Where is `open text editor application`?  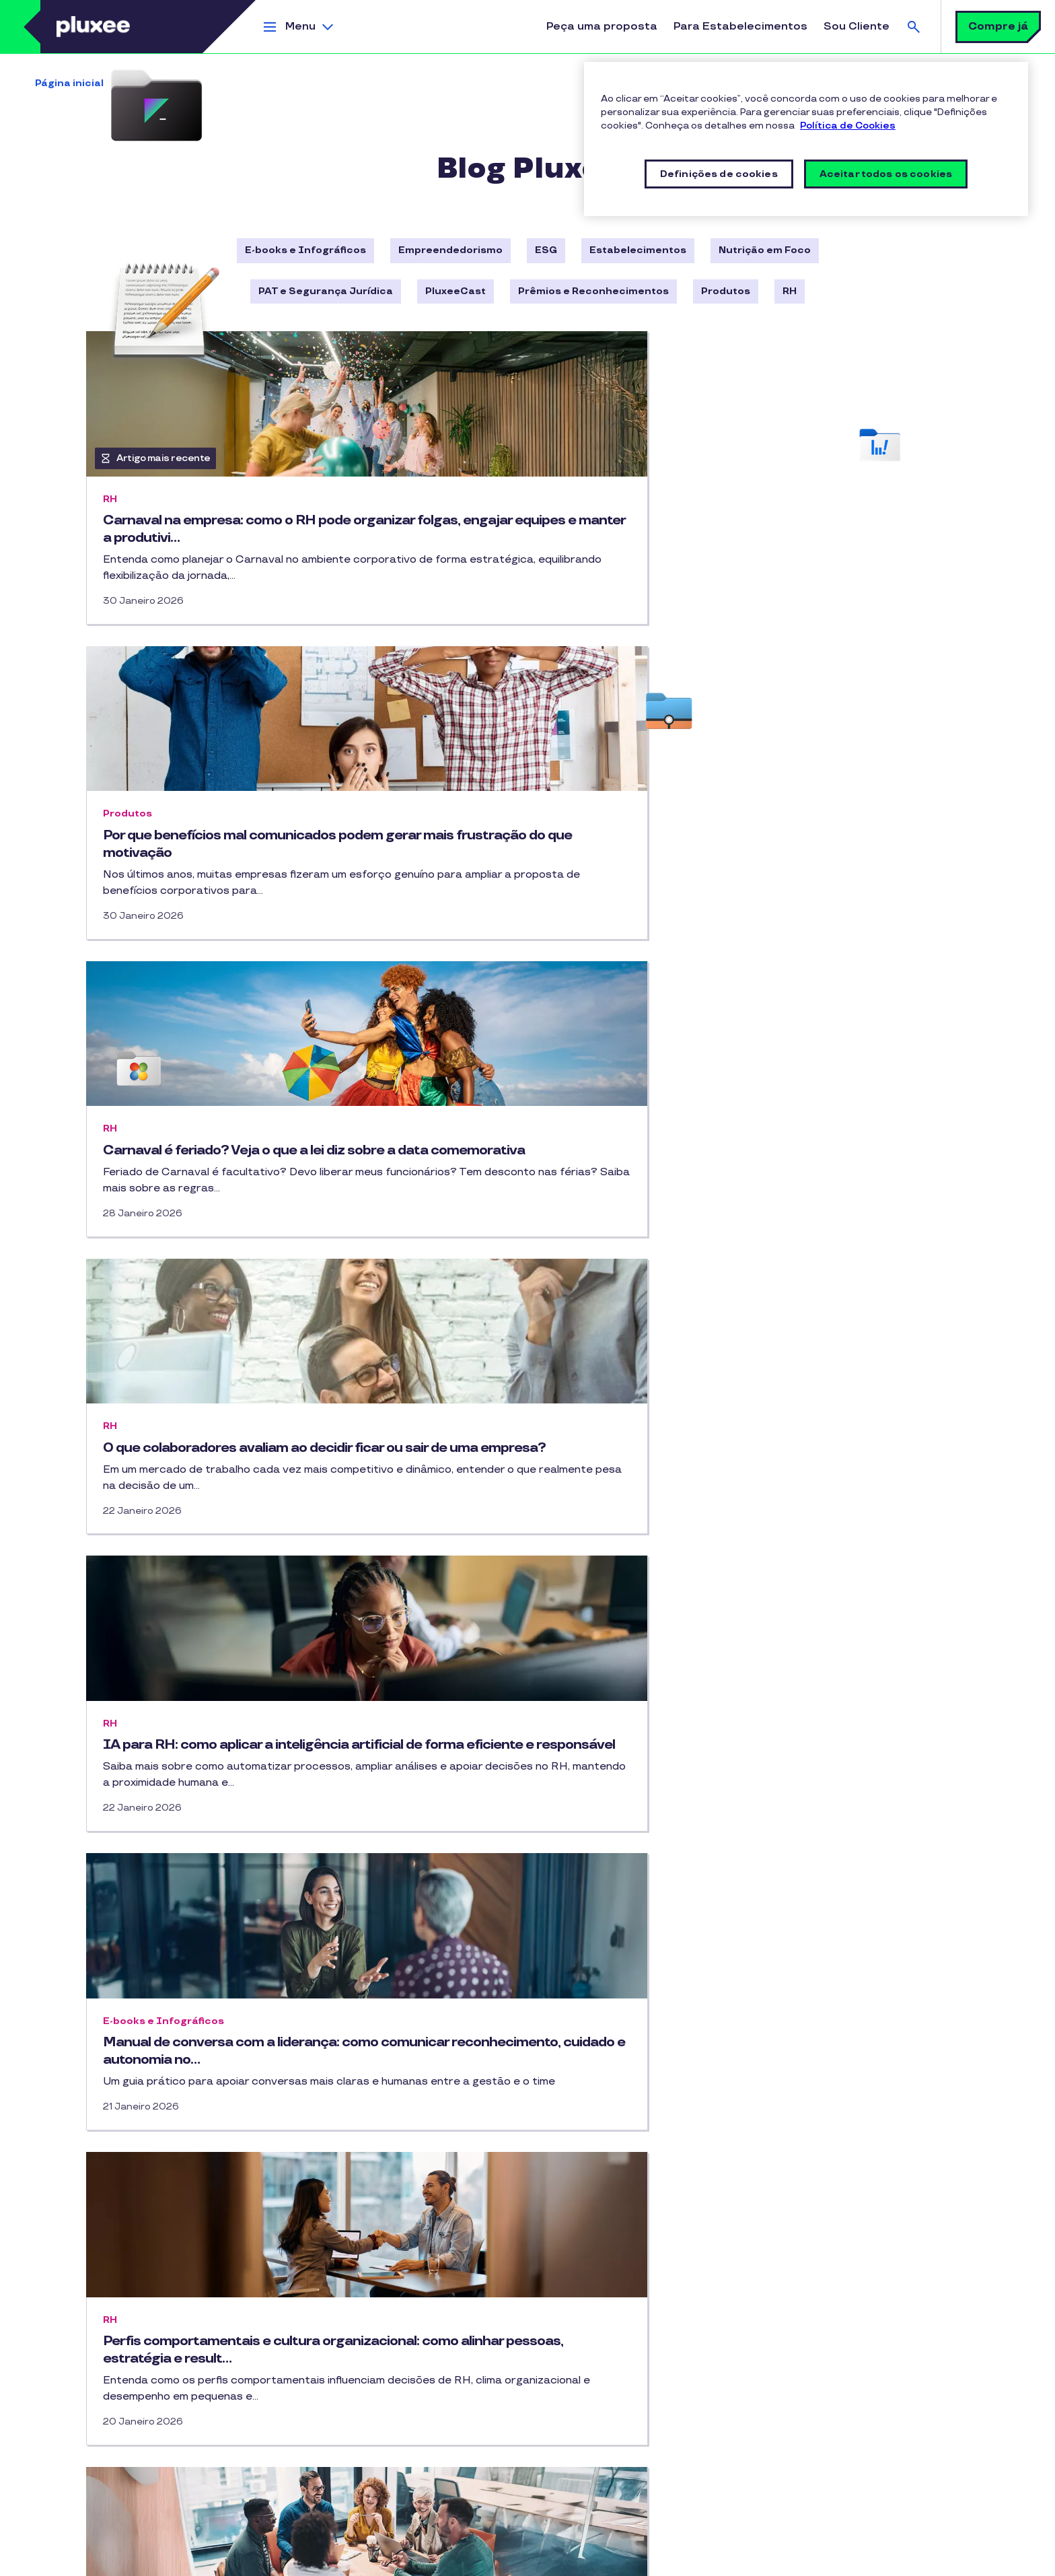
open text editor application is located at coordinates (163, 308).